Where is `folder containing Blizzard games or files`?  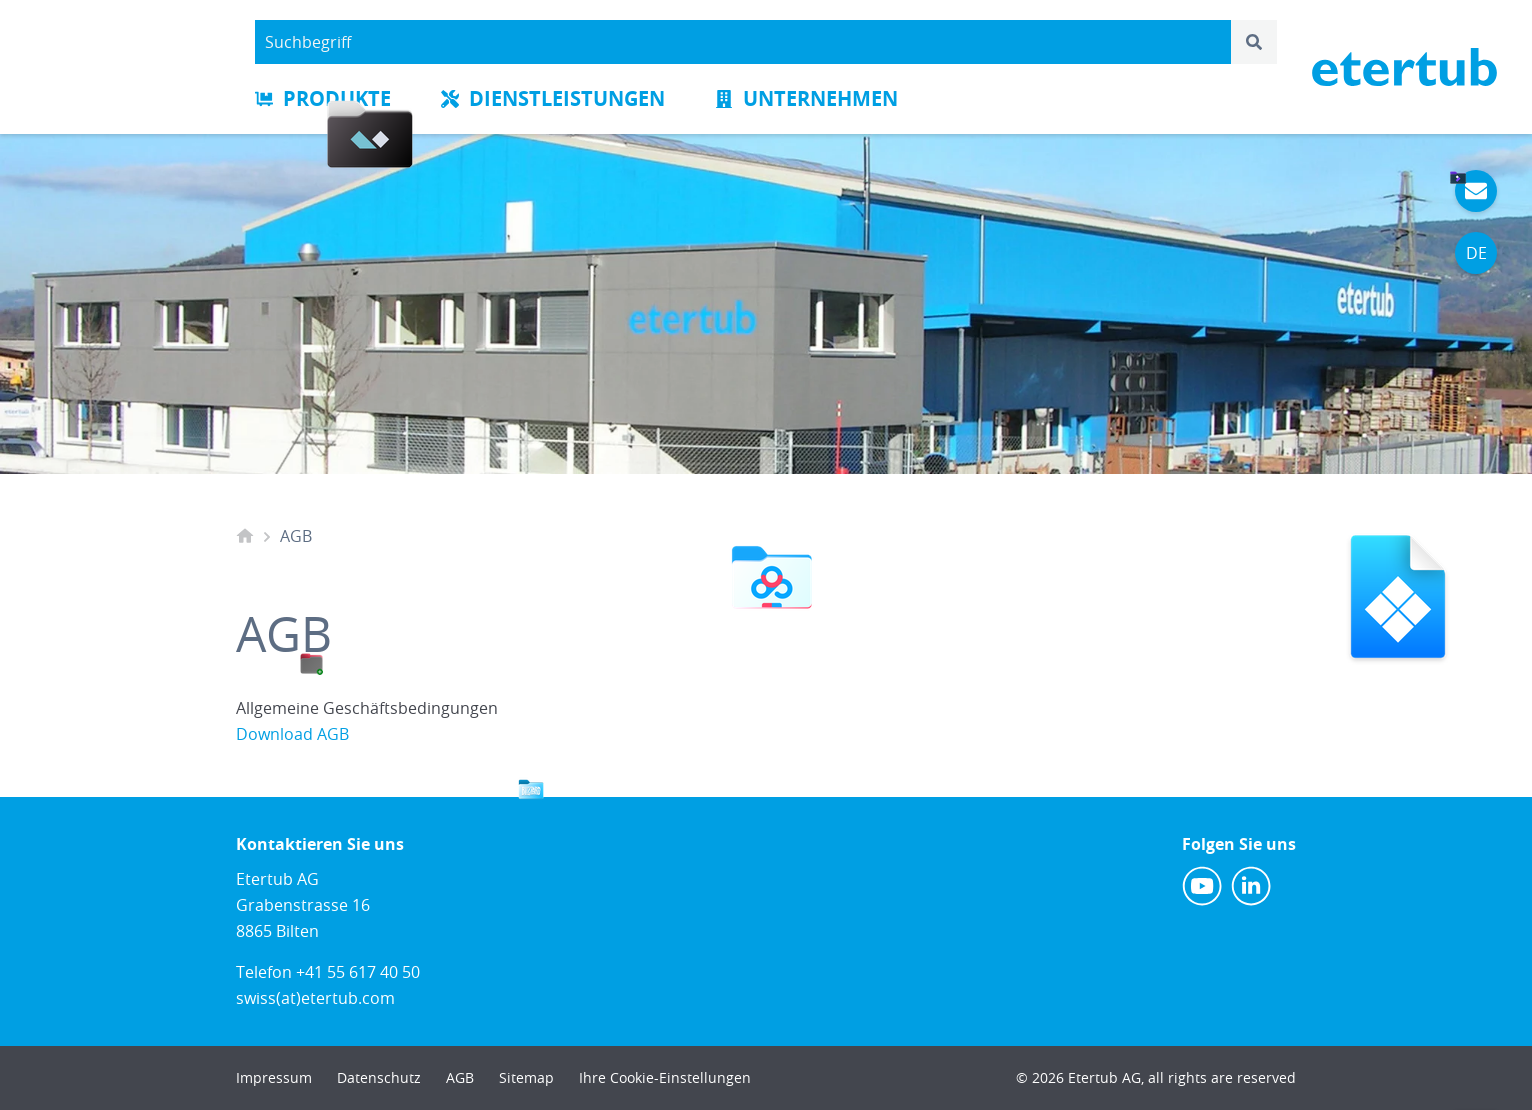
folder containing Blizzard games or files is located at coordinates (531, 790).